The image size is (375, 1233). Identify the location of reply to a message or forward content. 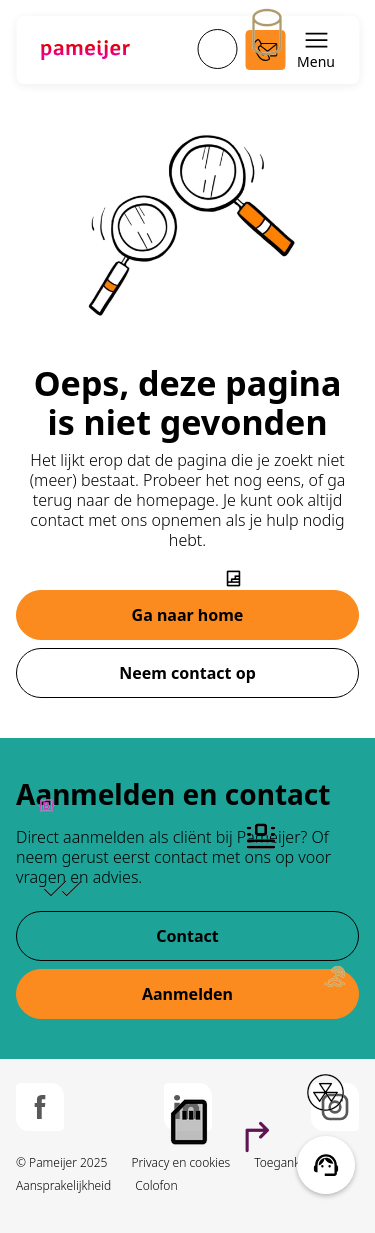
(255, 1137).